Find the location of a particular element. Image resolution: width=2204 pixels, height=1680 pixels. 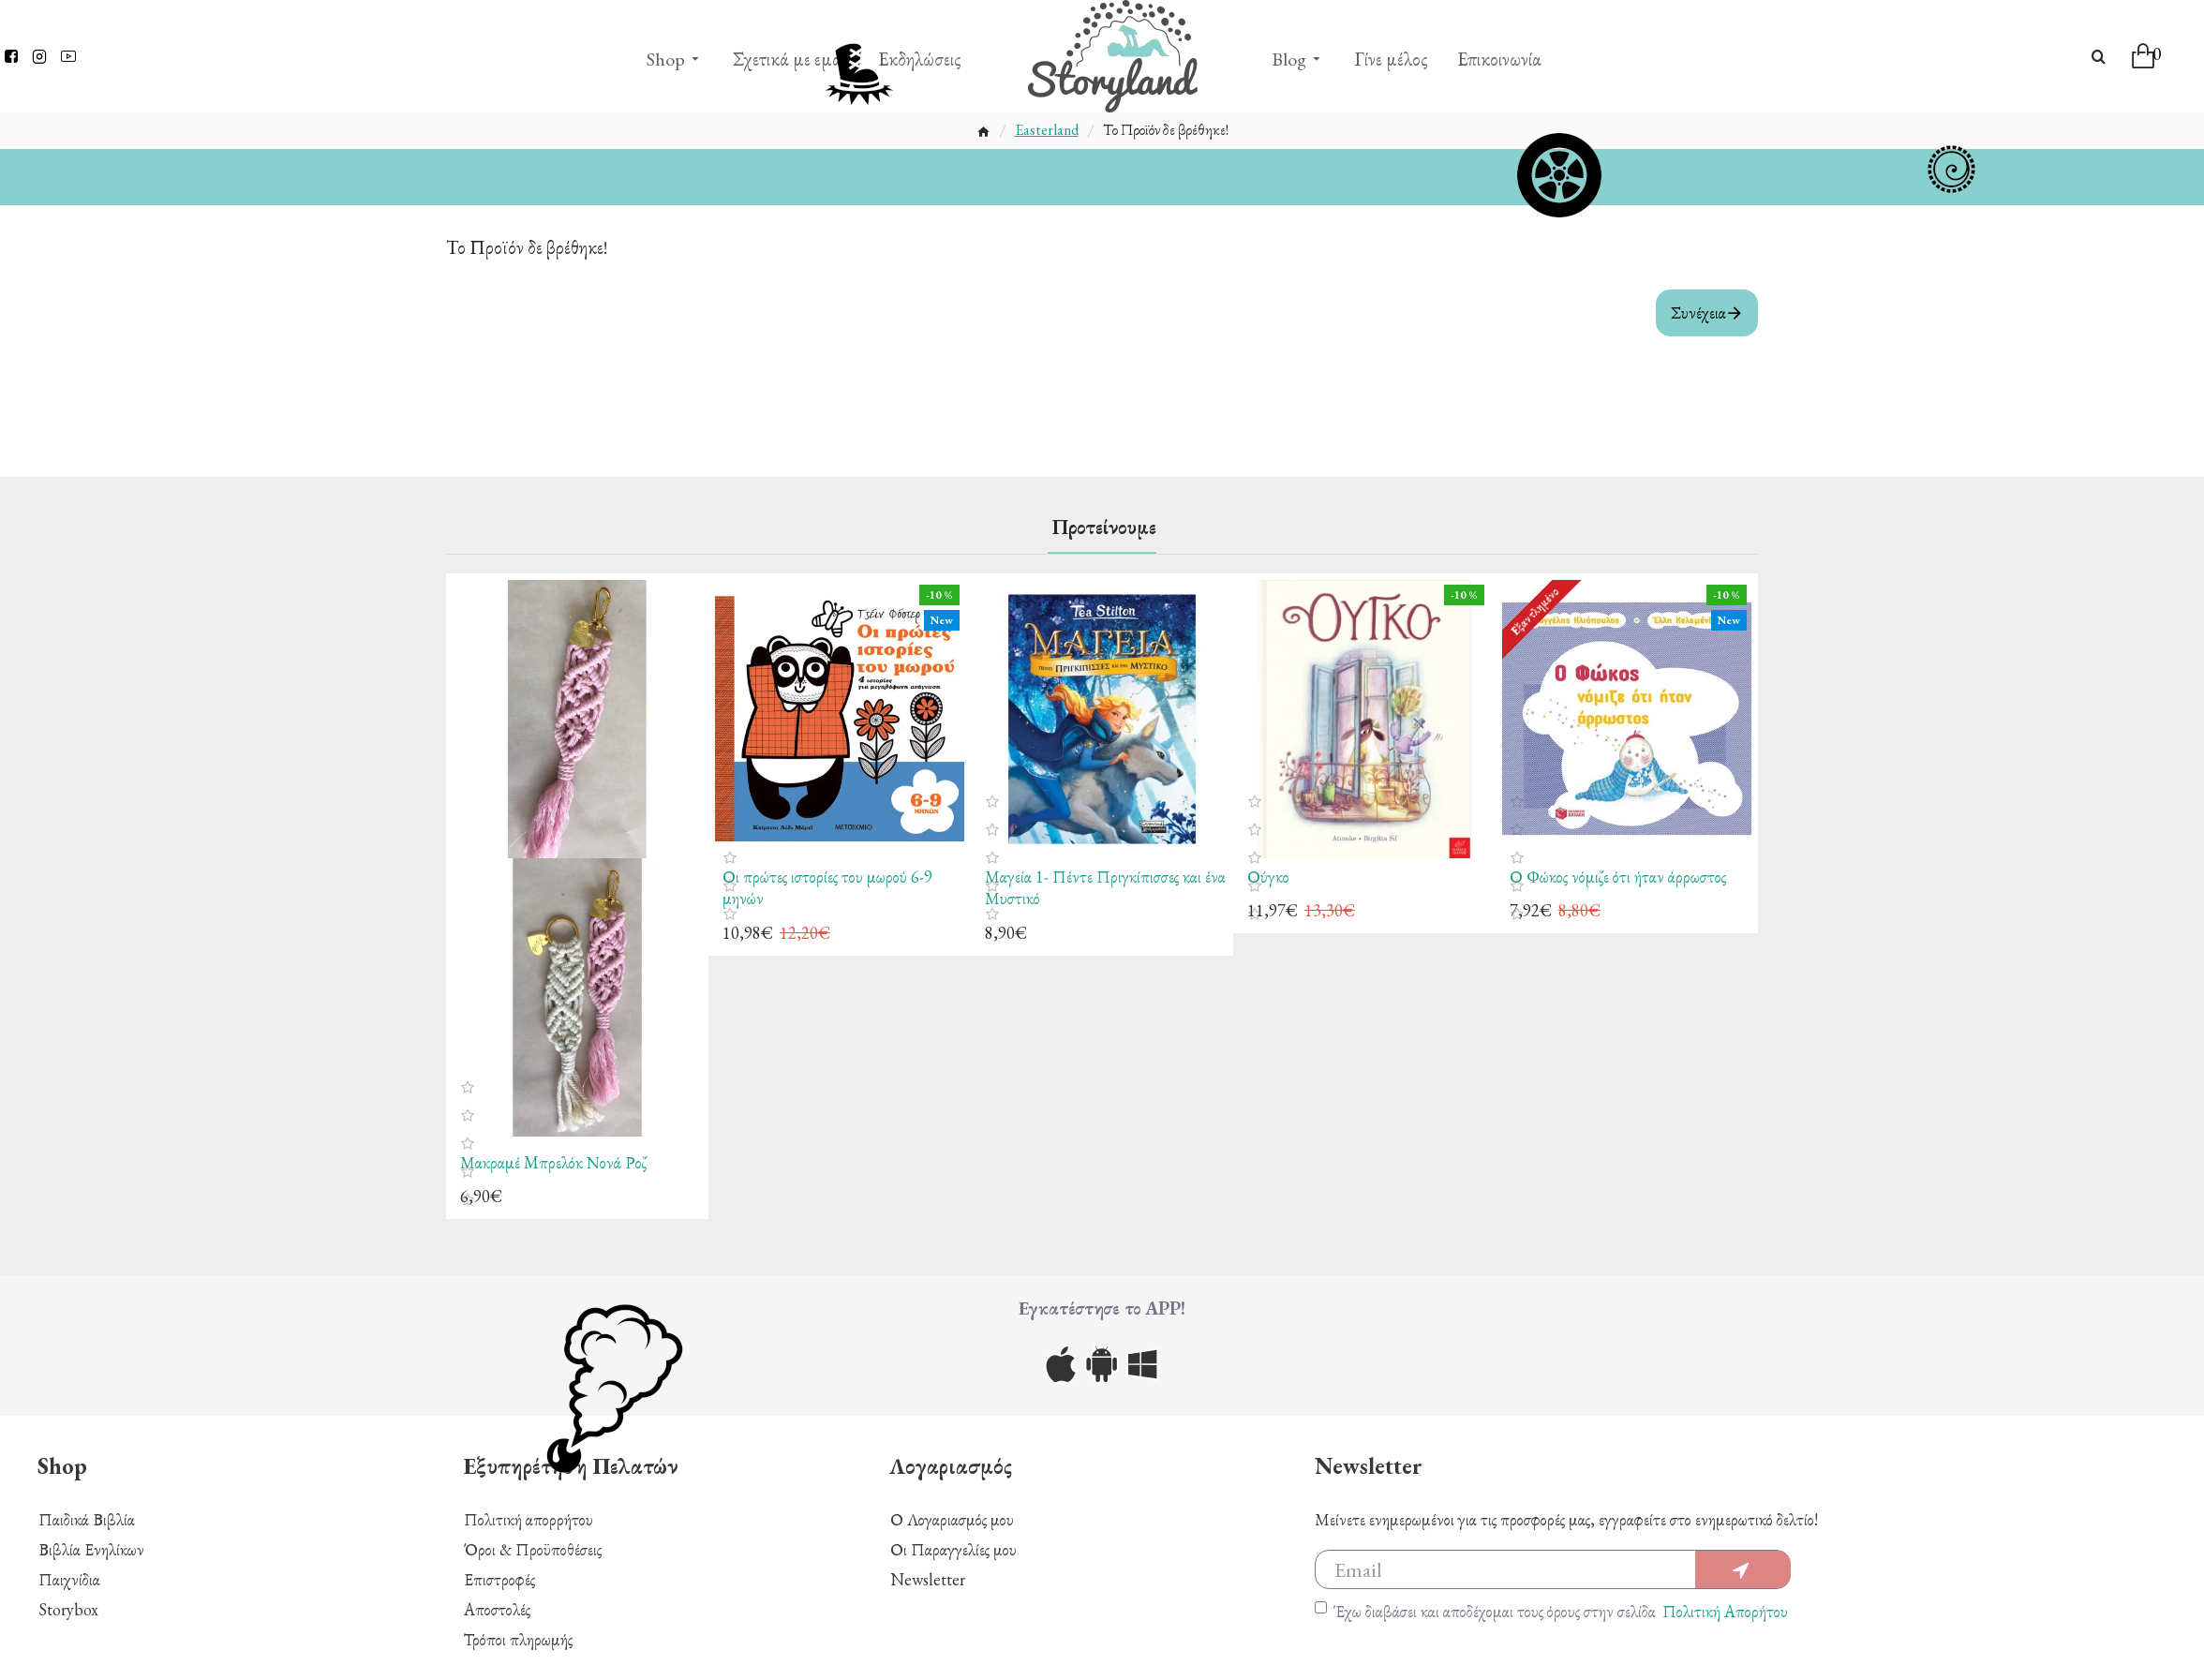

indicates a loading or processing state is located at coordinates (1951, 169).